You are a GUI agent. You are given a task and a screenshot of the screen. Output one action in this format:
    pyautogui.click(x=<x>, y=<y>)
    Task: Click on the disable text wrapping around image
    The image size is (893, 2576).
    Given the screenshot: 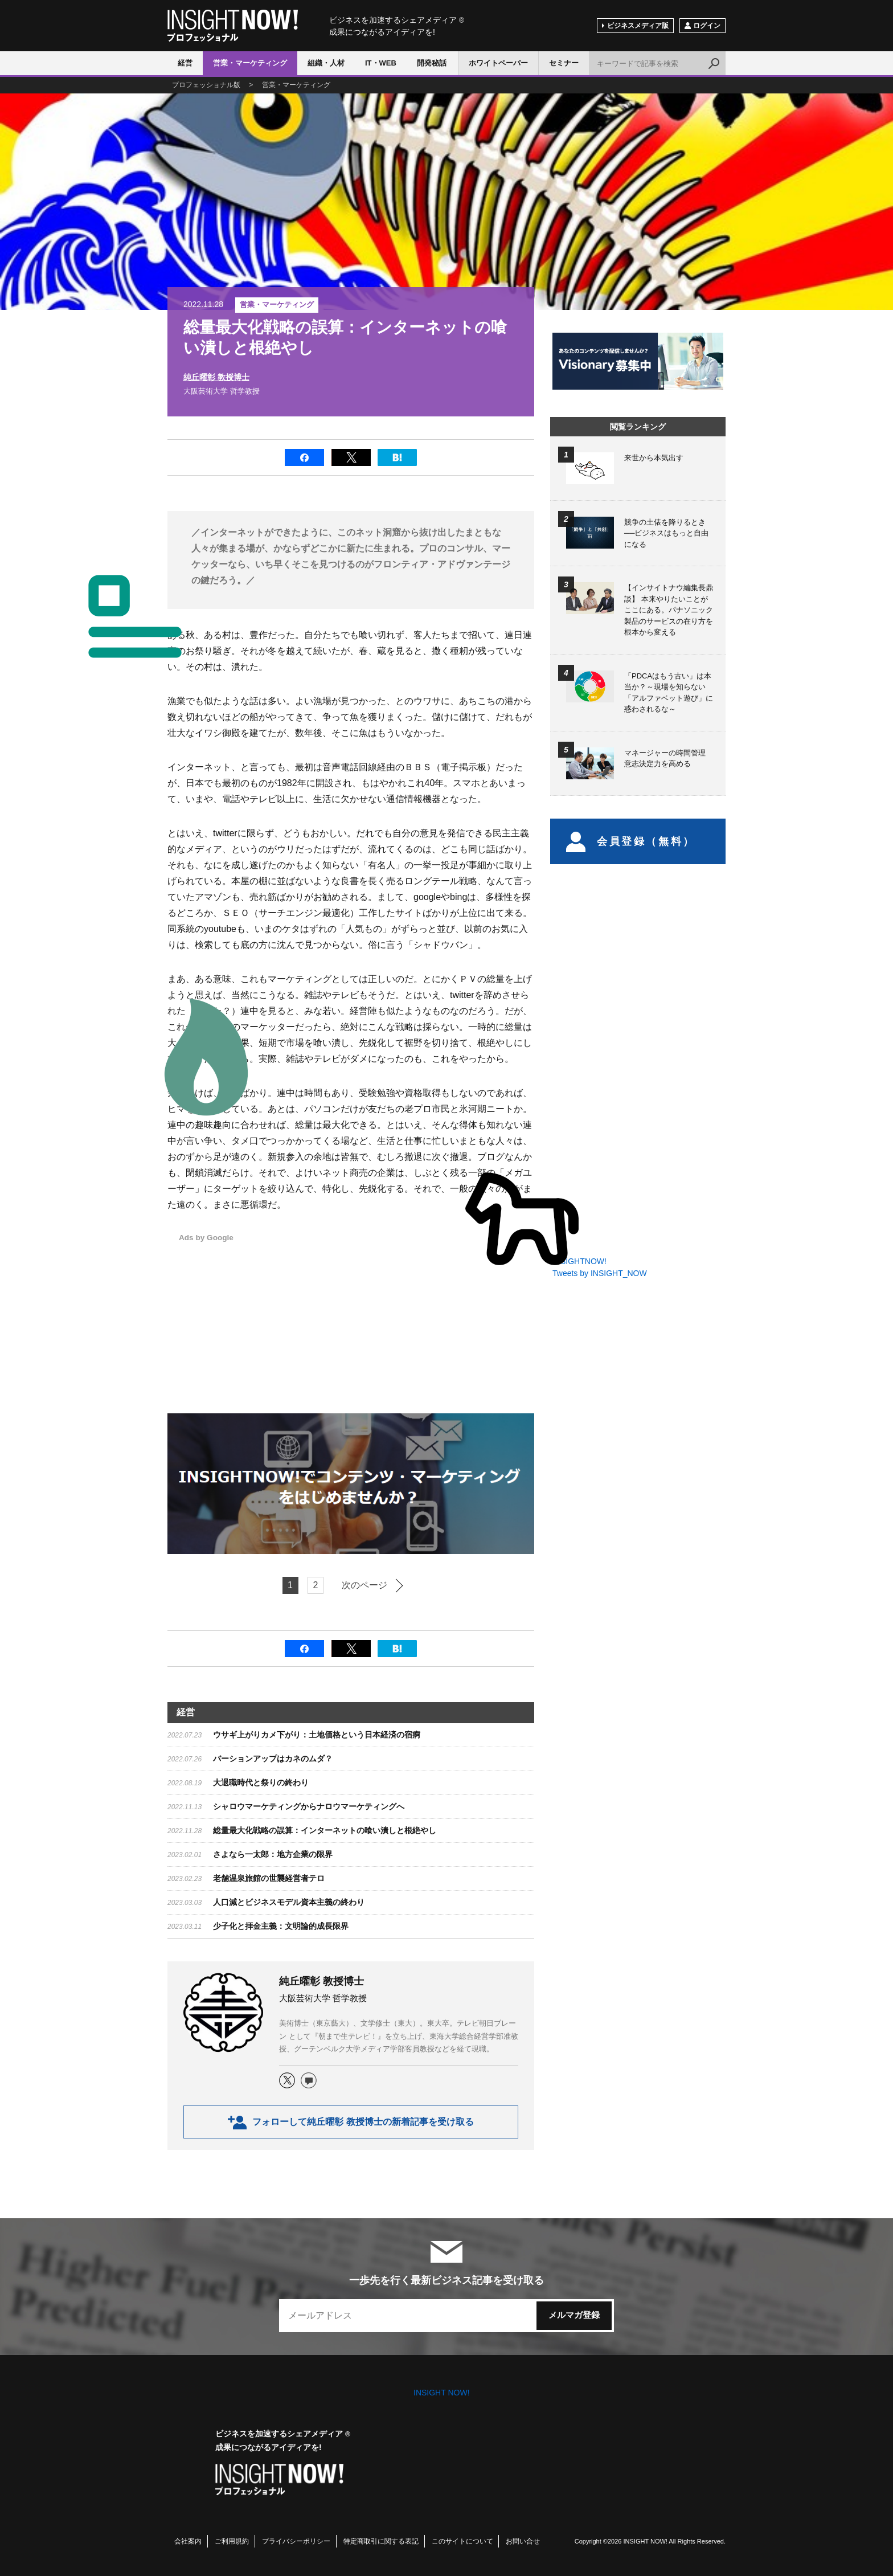 What is the action you would take?
    pyautogui.click(x=135, y=616)
    